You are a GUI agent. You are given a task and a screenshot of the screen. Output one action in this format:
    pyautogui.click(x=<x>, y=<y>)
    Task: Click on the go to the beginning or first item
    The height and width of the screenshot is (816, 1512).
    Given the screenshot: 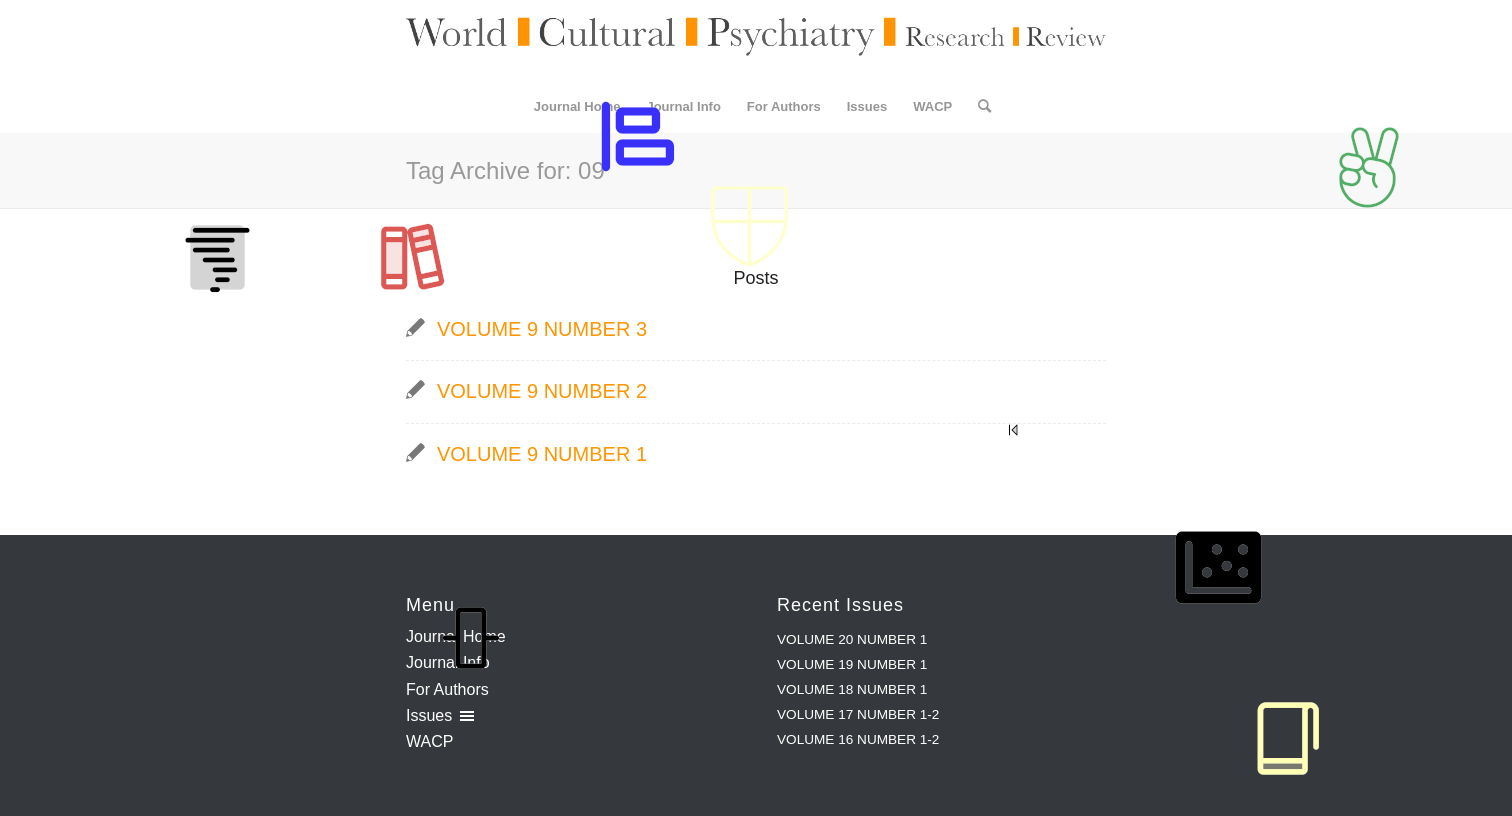 What is the action you would take?
    pyautogui.click(x=1013, y=430)
    